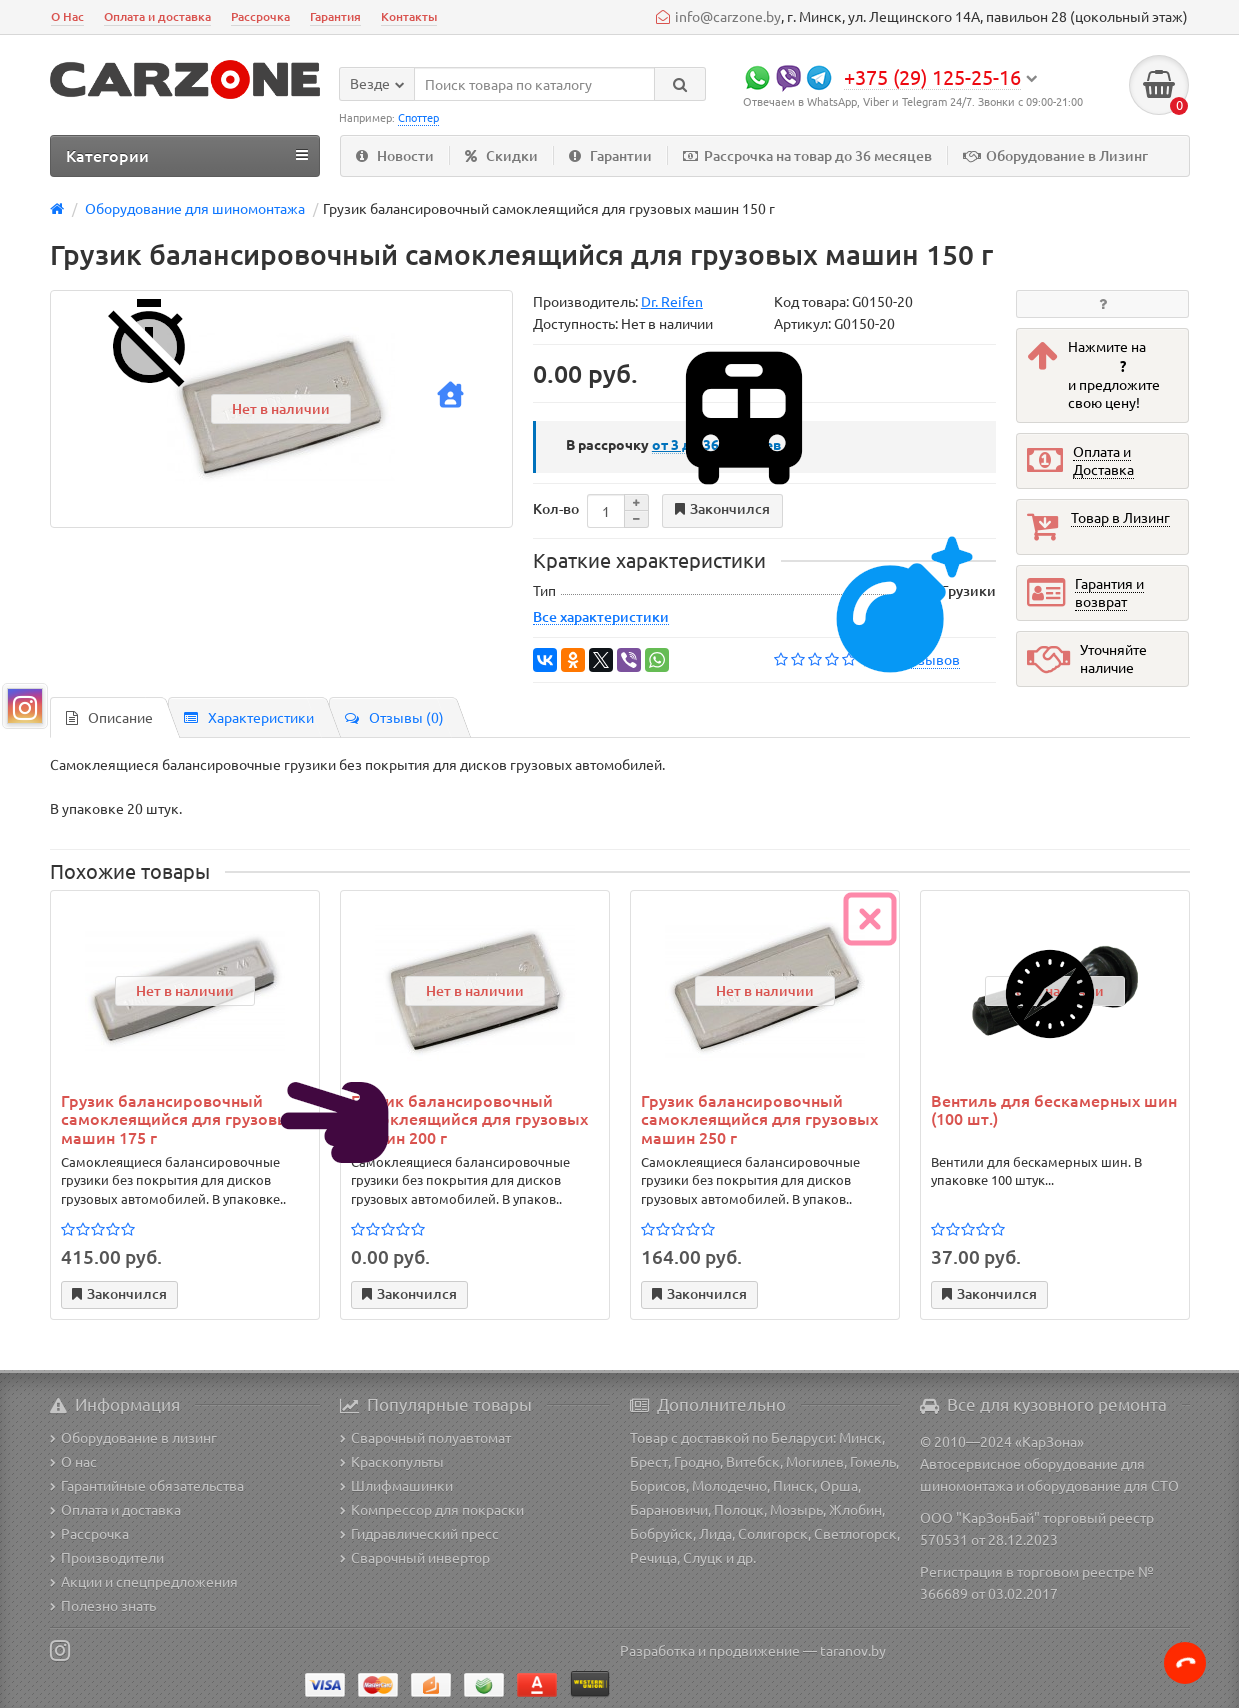  I want to click on select scissors in rock-paper-scissors game, so click(334, 1122).